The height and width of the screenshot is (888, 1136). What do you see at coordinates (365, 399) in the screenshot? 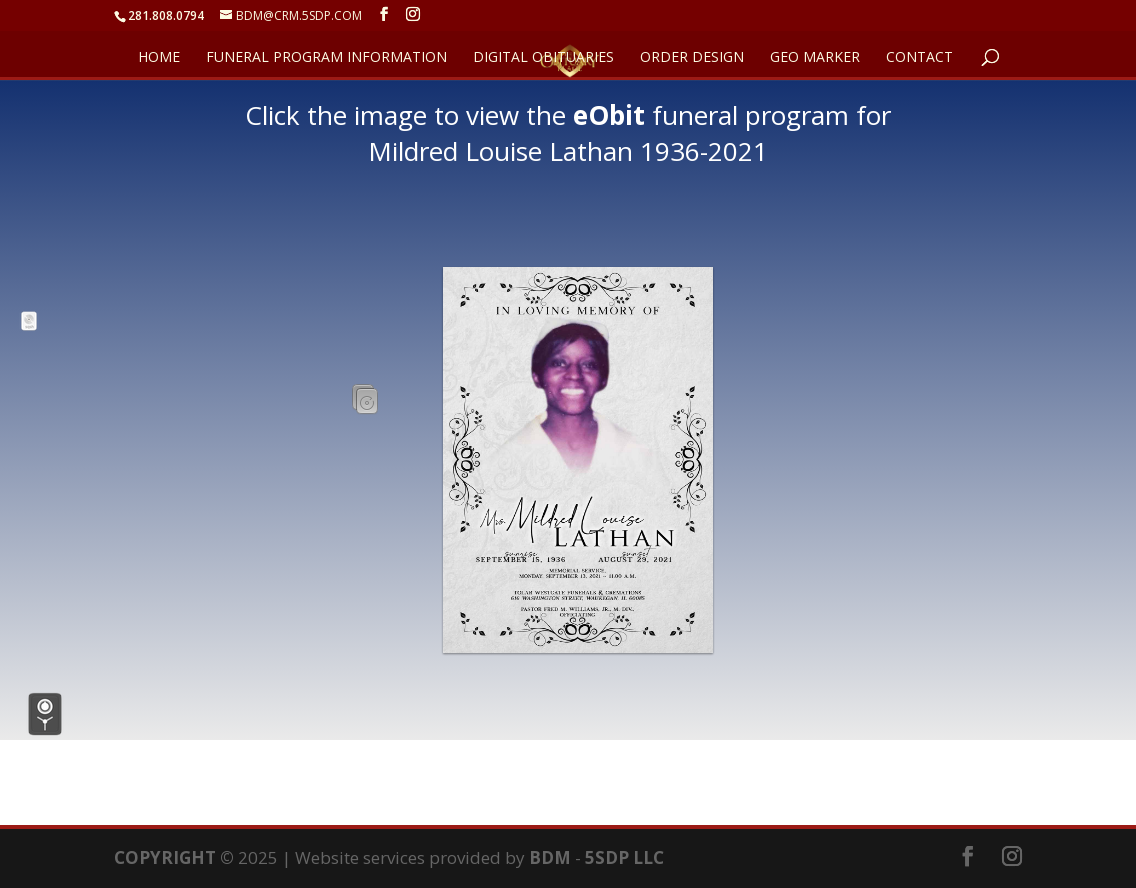
I see `access multiple disk drives or storage devices` at bounding box center [365, 399].